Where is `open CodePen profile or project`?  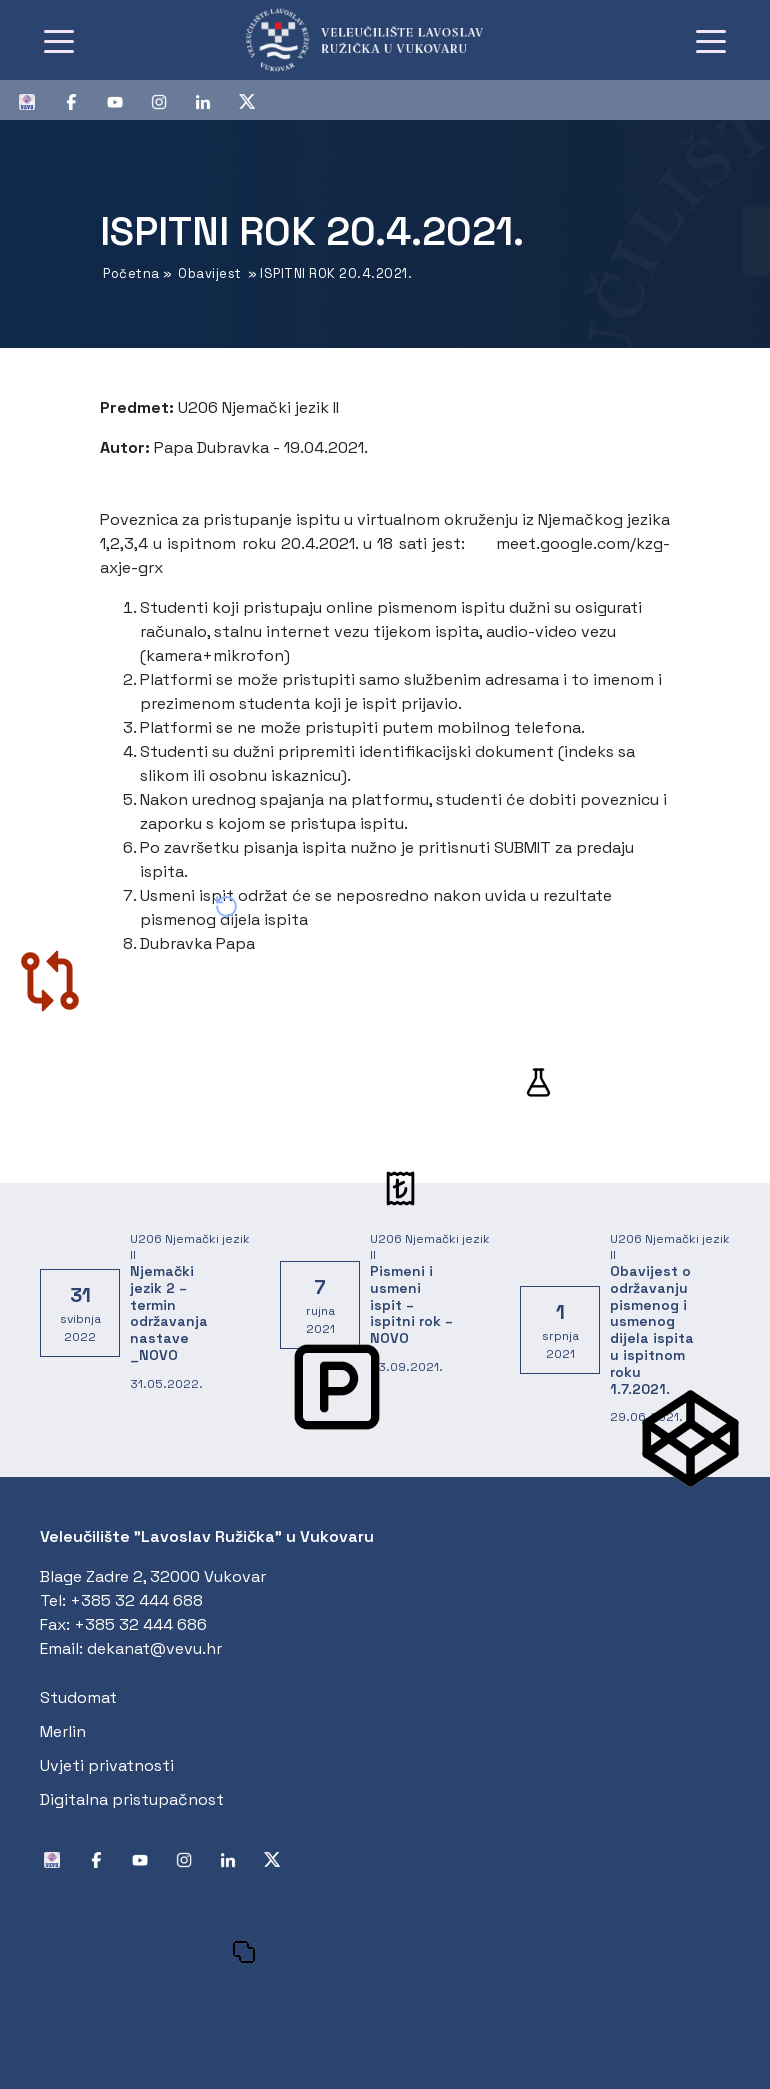 open CodePen profile or project is located at coordinates (690, 1438).